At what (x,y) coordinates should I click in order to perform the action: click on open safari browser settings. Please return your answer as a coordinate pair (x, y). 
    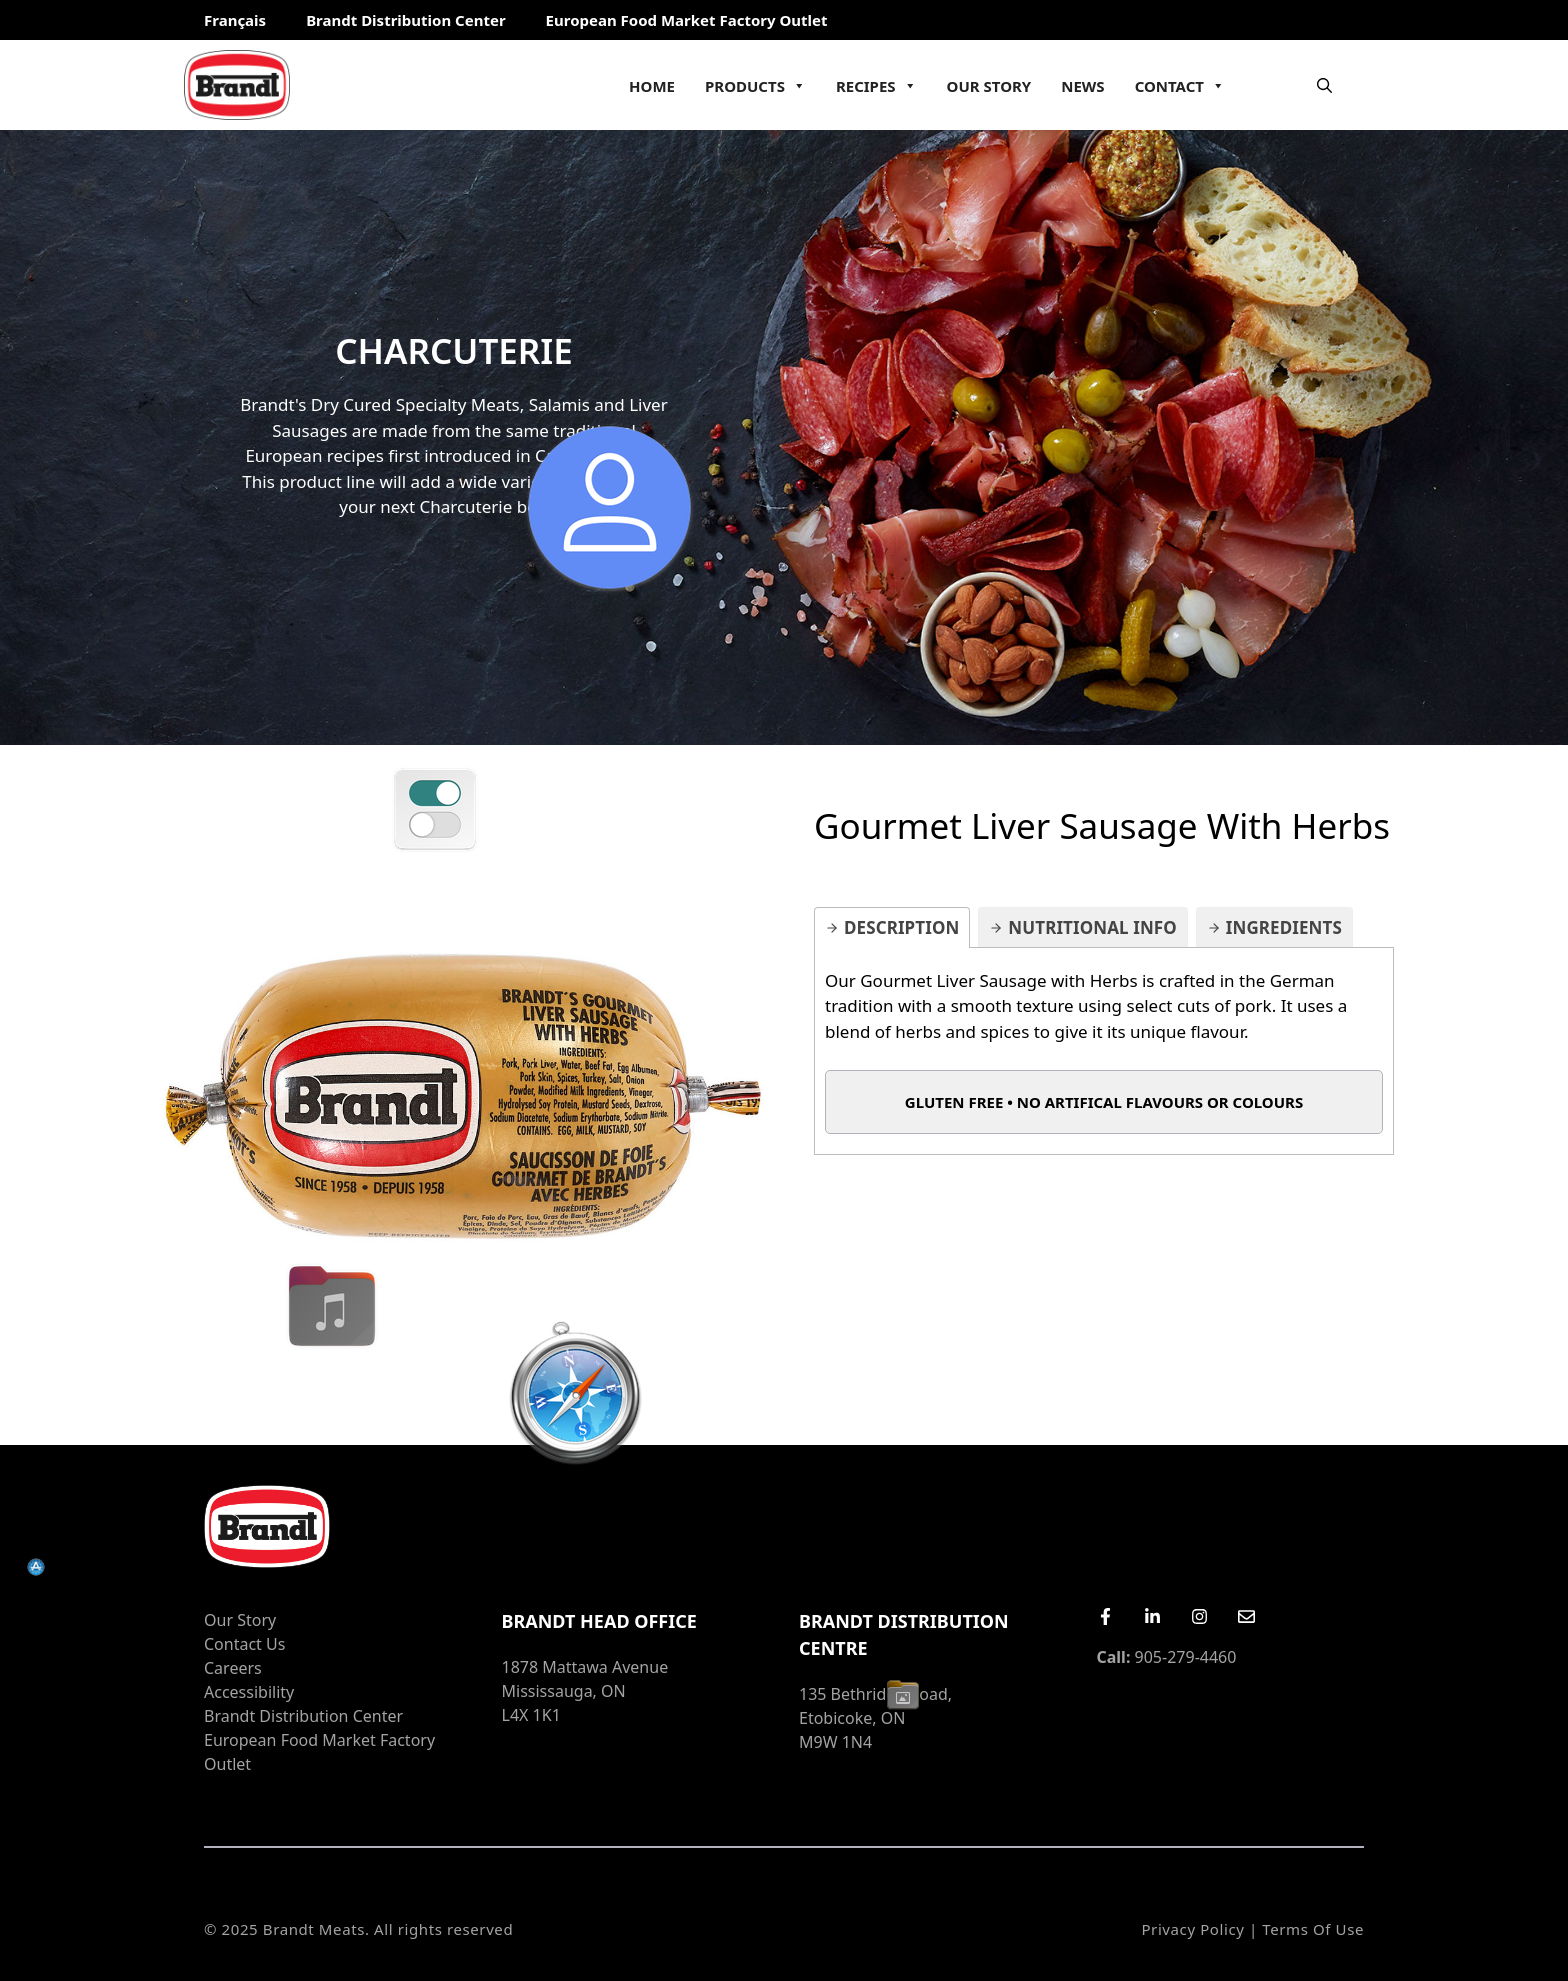
    Looking at the image, I should click on (575, 1393).